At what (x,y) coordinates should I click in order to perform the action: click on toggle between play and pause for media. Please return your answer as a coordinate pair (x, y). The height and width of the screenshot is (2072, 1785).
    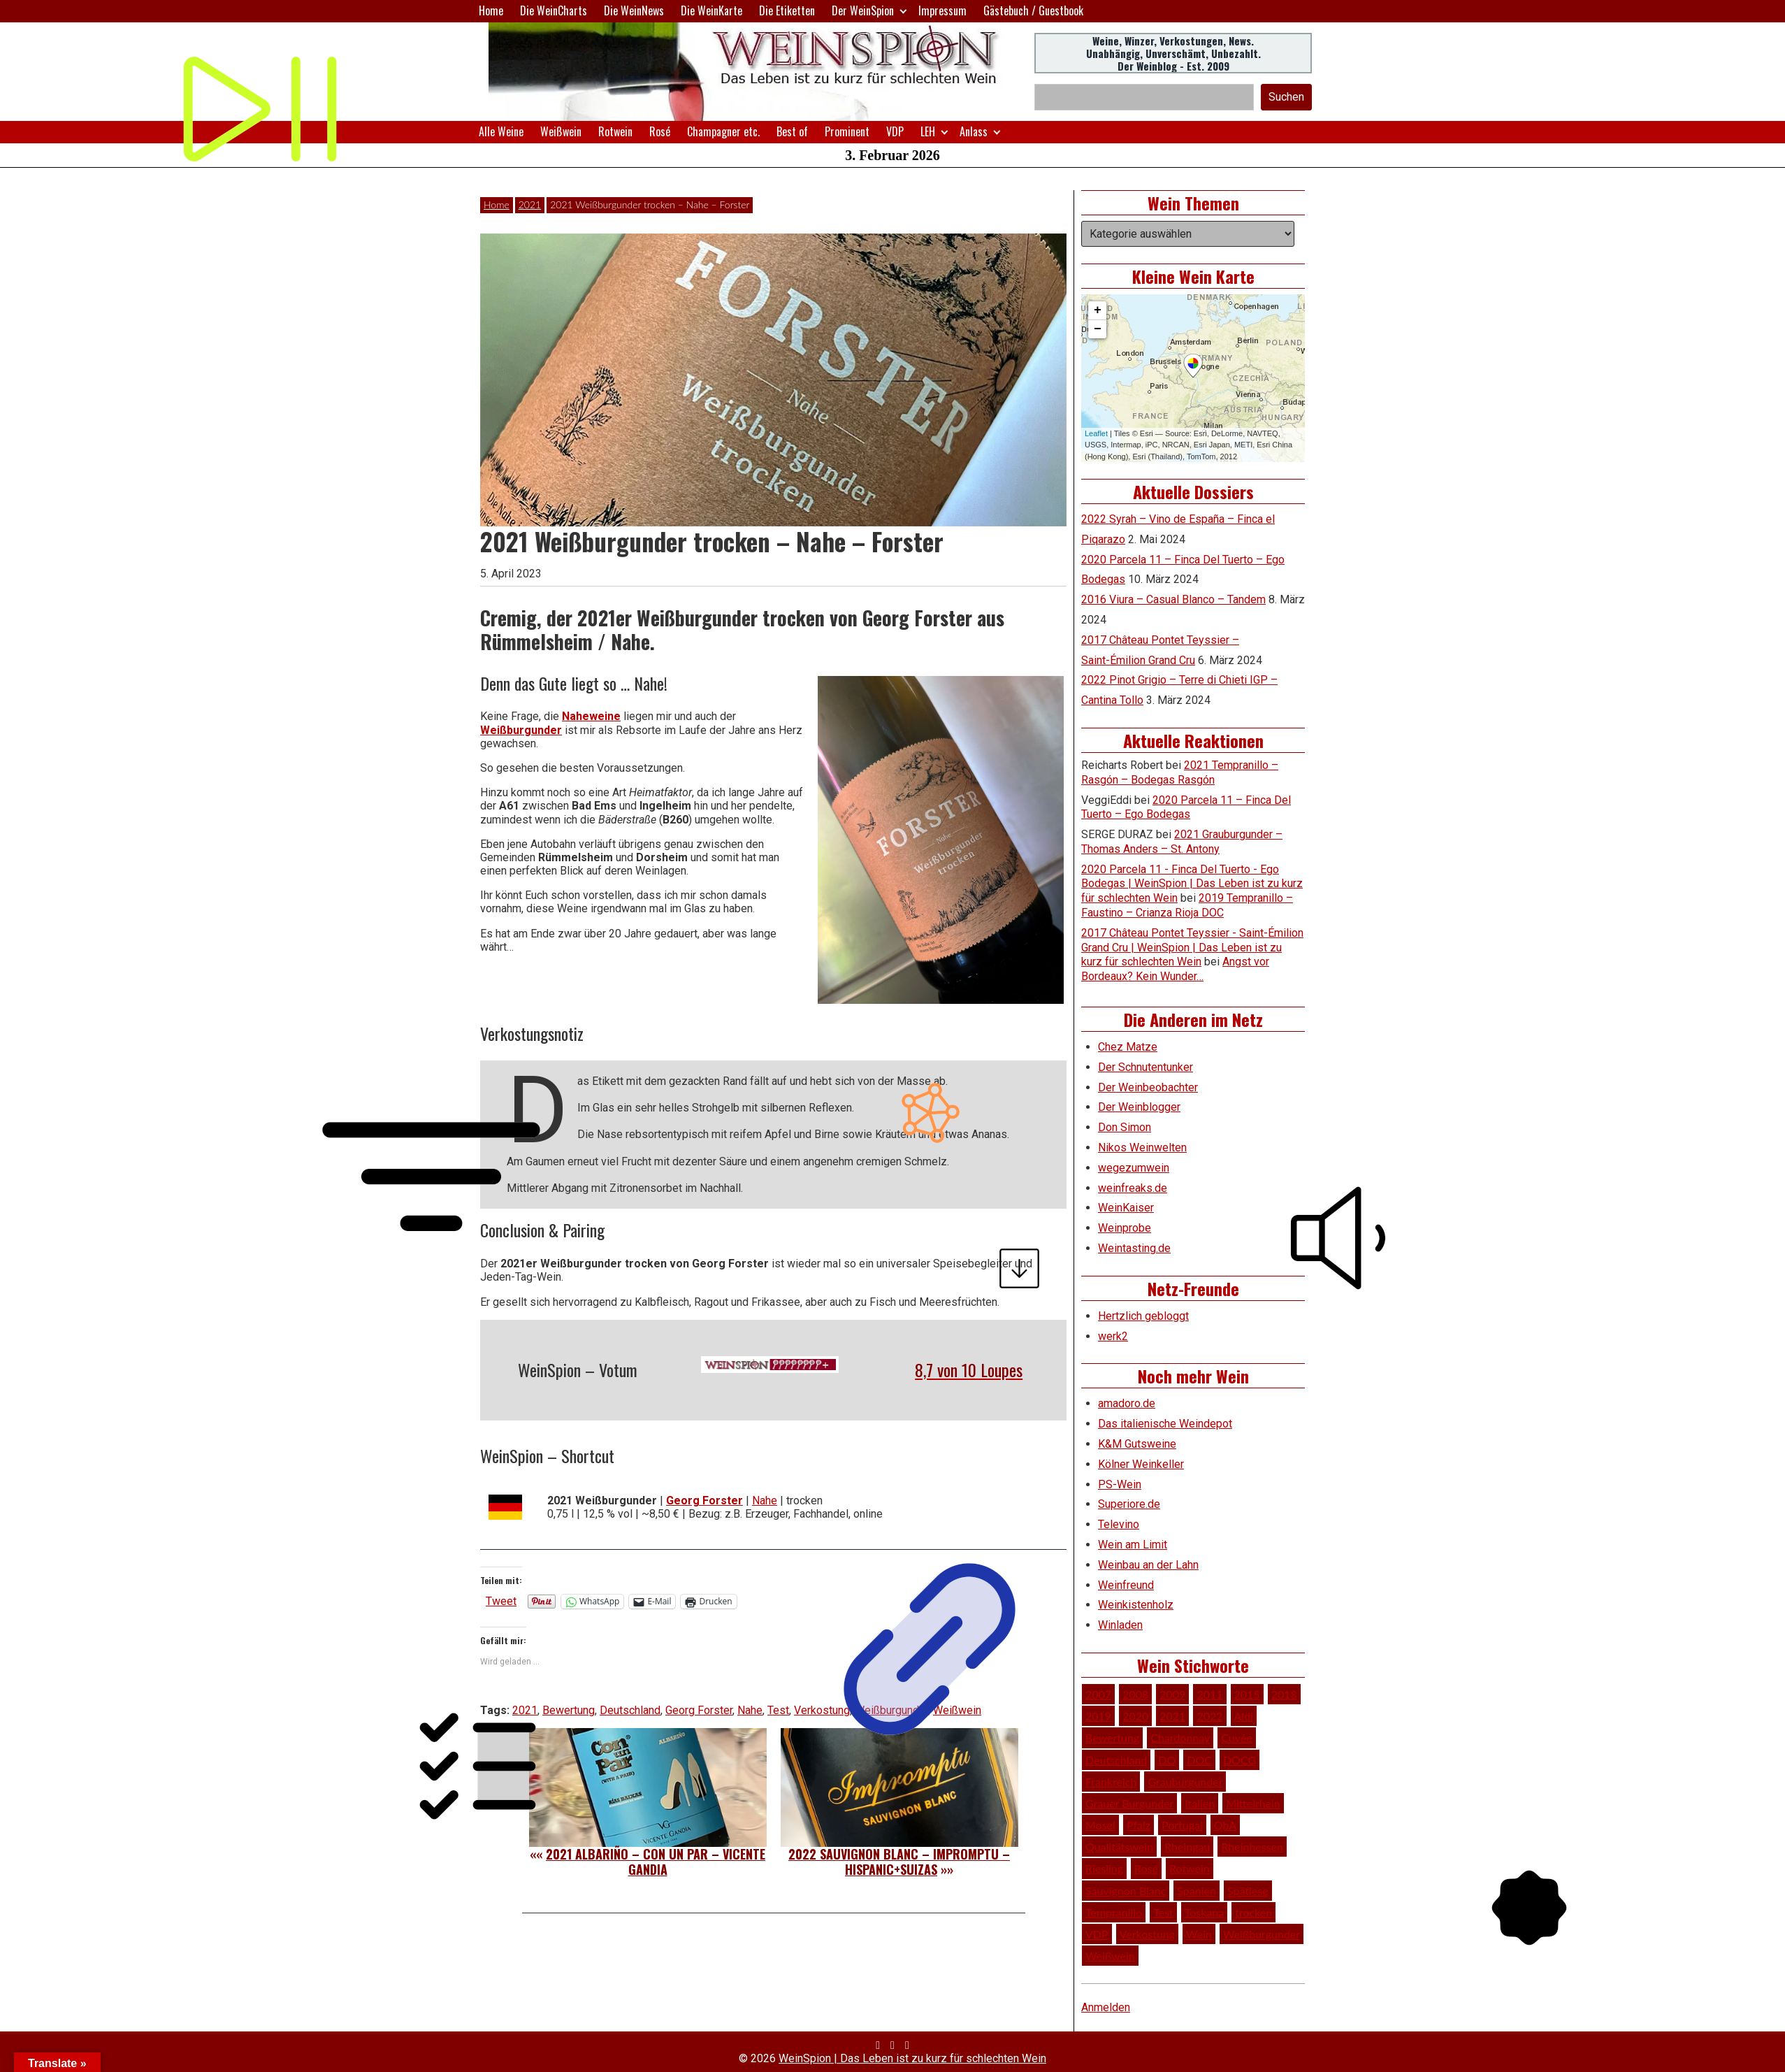
    Looking at the image, I should click on (260, 109).